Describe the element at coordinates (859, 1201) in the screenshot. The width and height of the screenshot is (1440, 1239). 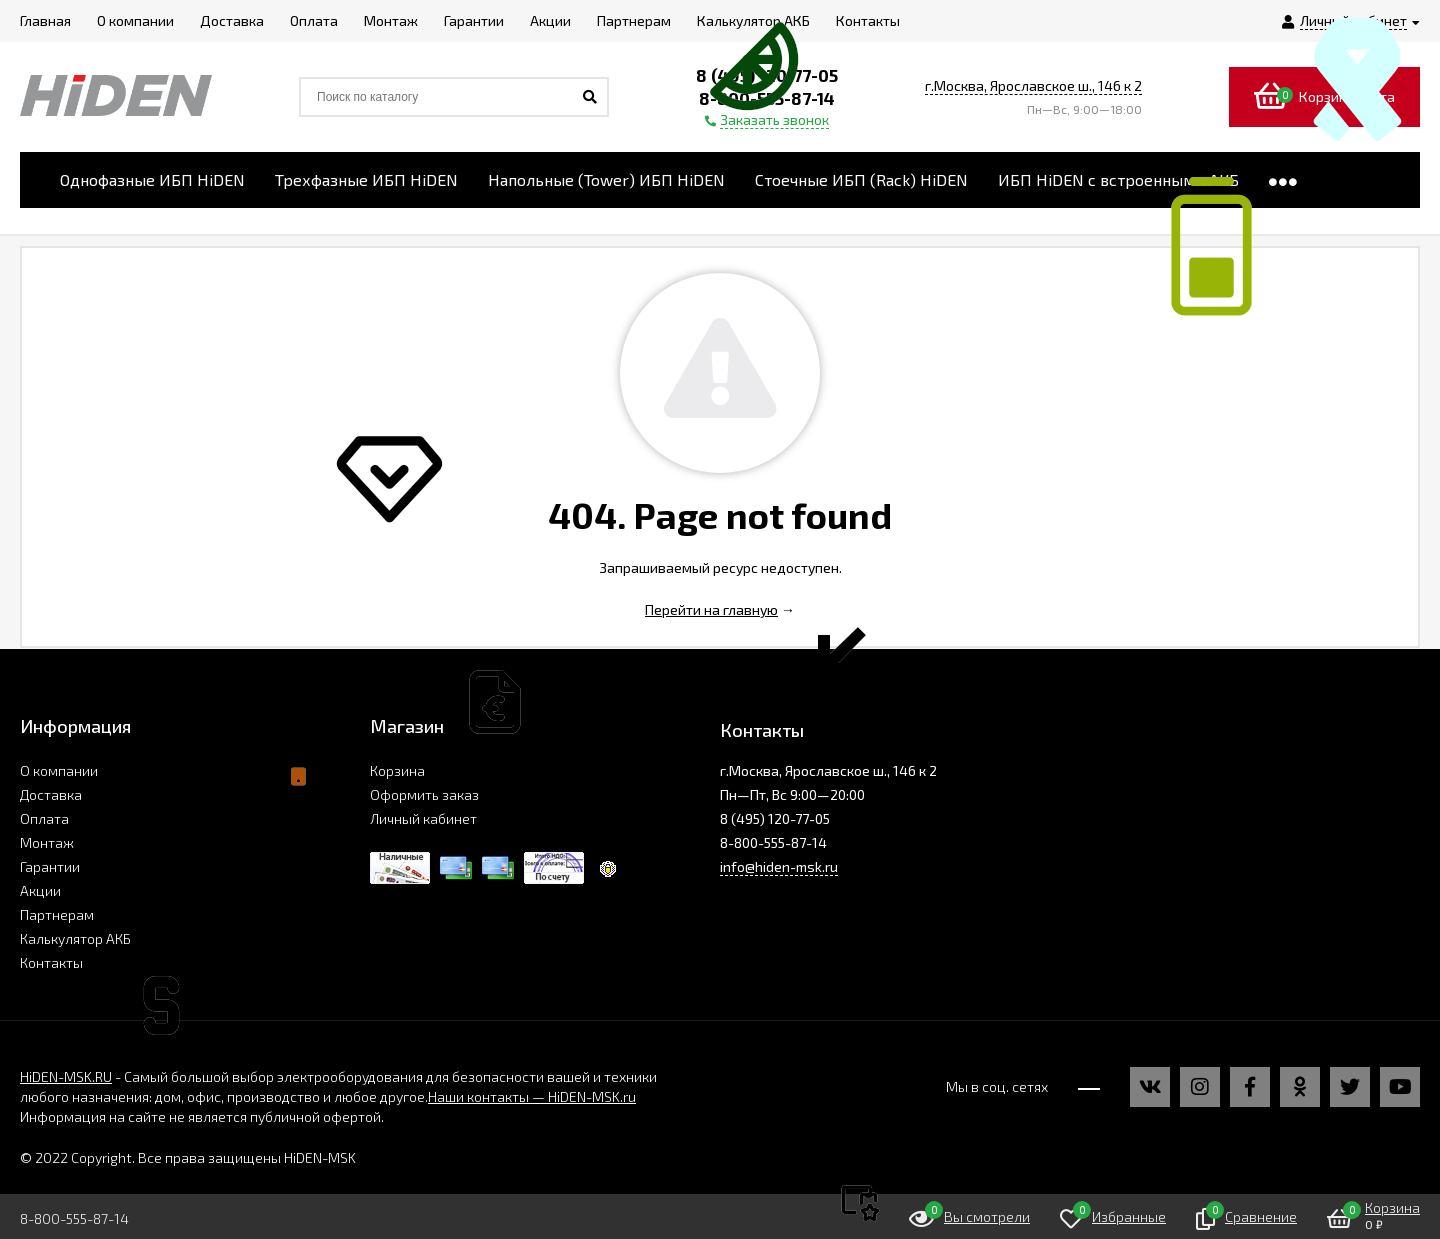
I see `favorite or star a connected device` at that location.